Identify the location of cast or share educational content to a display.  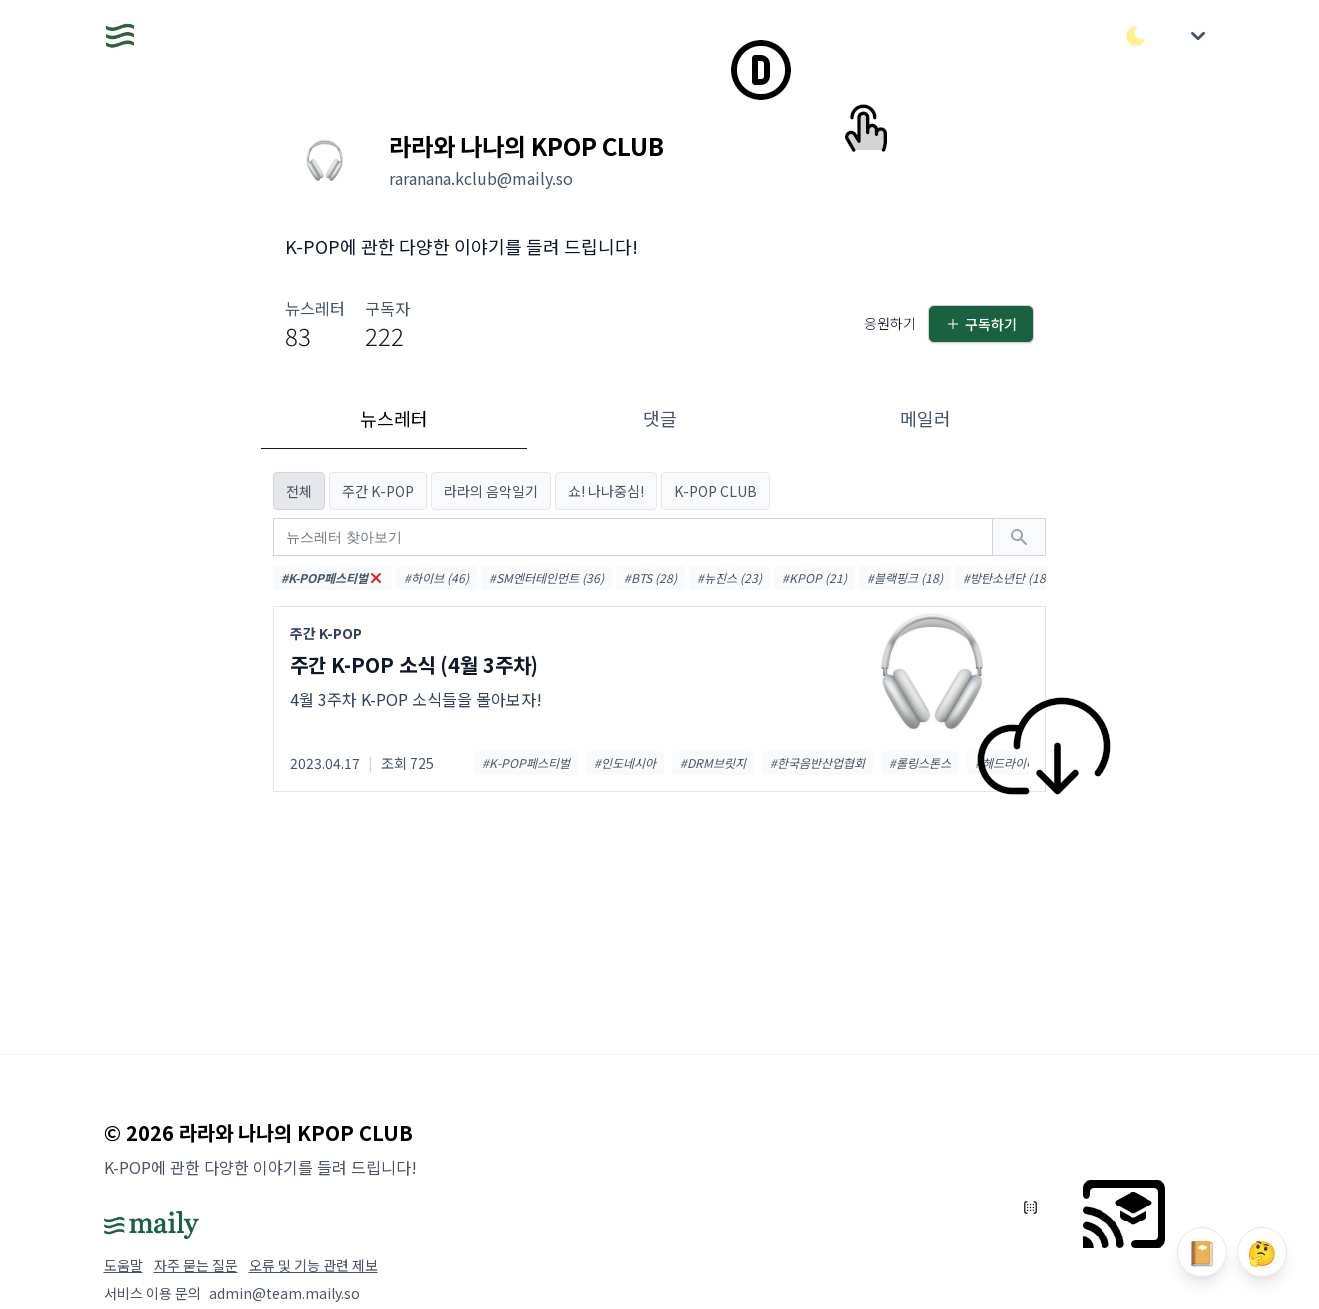
(1124, 1214).